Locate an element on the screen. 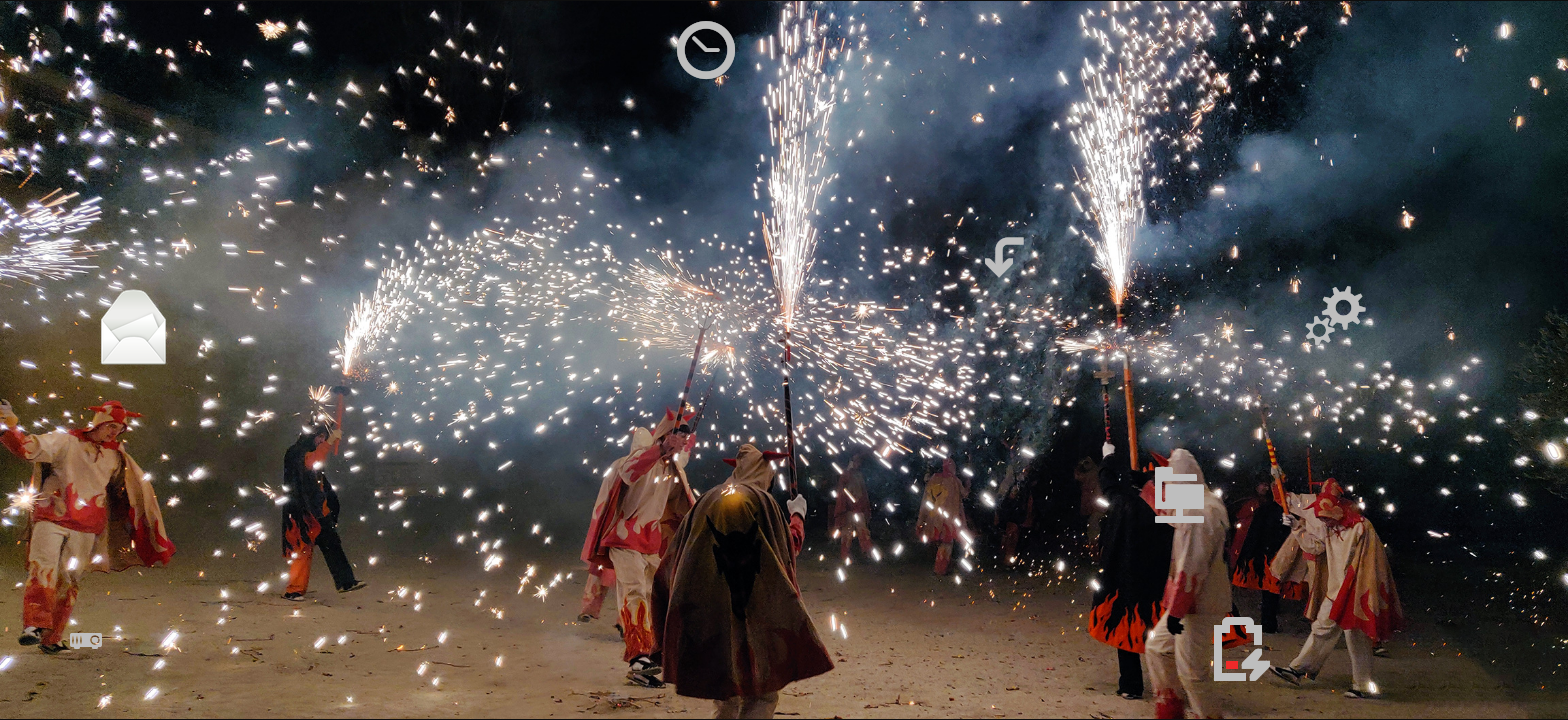 The height and width of the screenshot is (720, 1568). indicates low battery while charging is located at coordinates (1238, 649).